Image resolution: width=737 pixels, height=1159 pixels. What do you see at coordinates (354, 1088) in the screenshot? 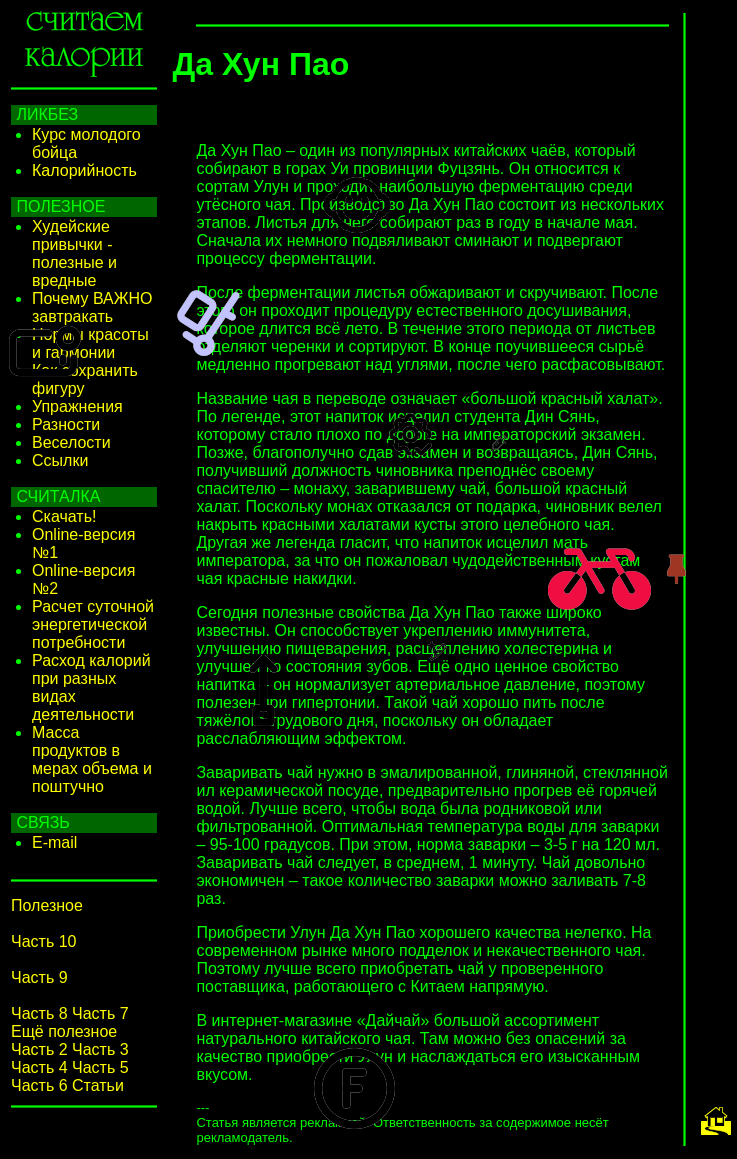
I see `facebook shortcut or social sharing` at bounding box center [354, 1088].